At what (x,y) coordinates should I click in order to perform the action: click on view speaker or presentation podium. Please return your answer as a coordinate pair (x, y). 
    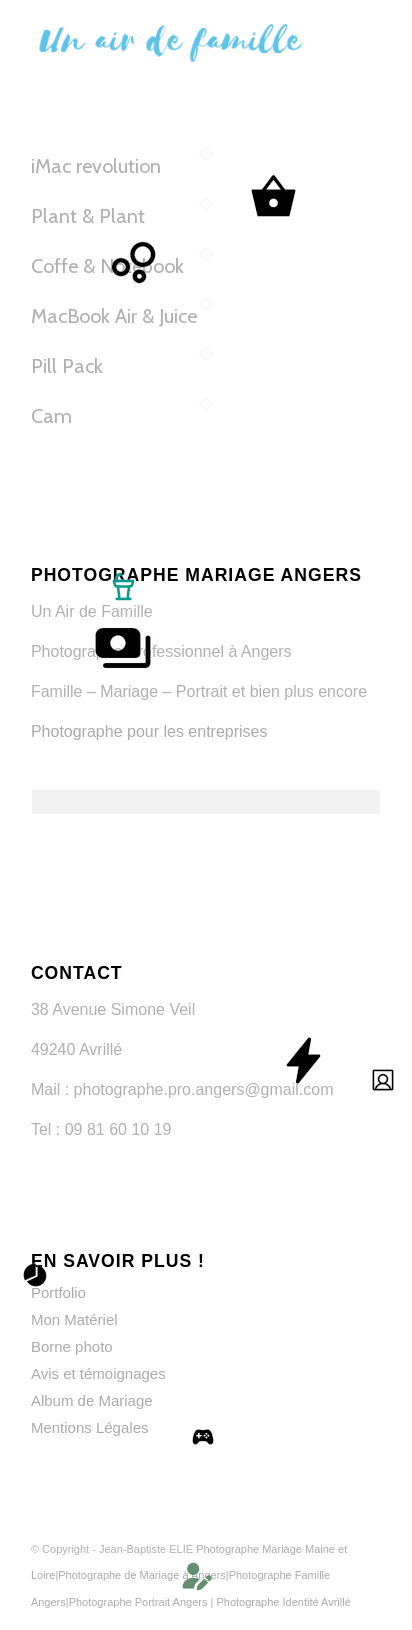
    Looking at the image, I should click on (123, 586).